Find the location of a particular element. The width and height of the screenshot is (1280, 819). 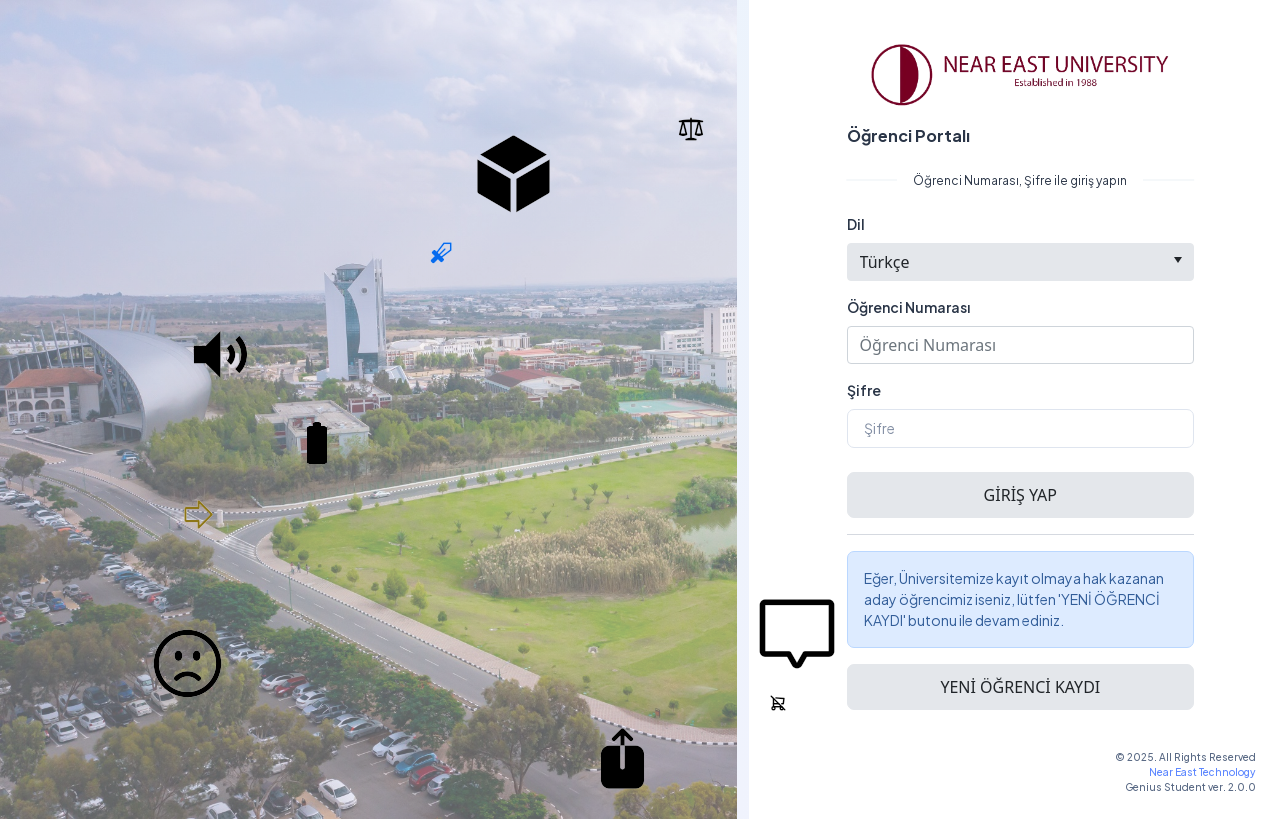

indicate negative feedback or dissatisfaction is located at coordinates (187, 663).